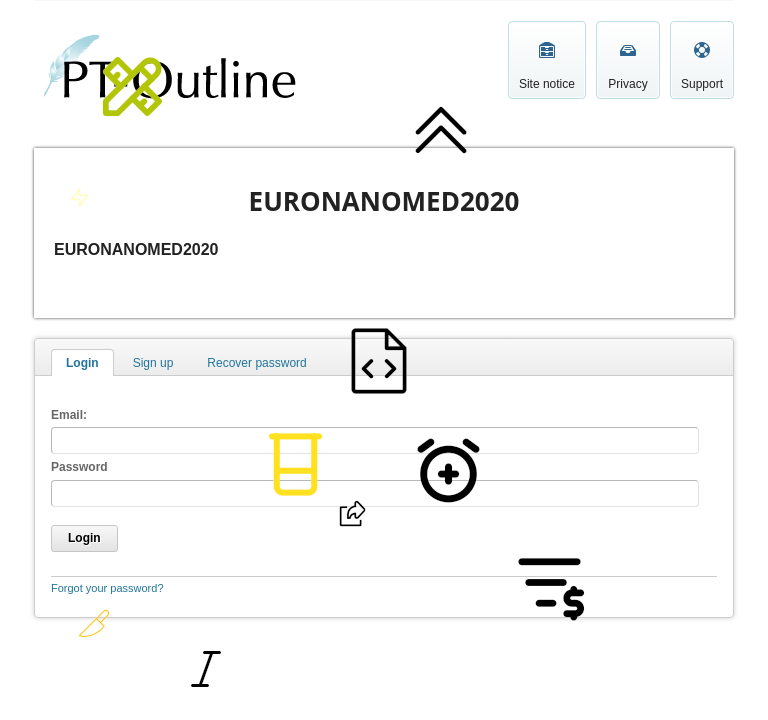  I want to click on access settings or configuration options, so click(132, 86).